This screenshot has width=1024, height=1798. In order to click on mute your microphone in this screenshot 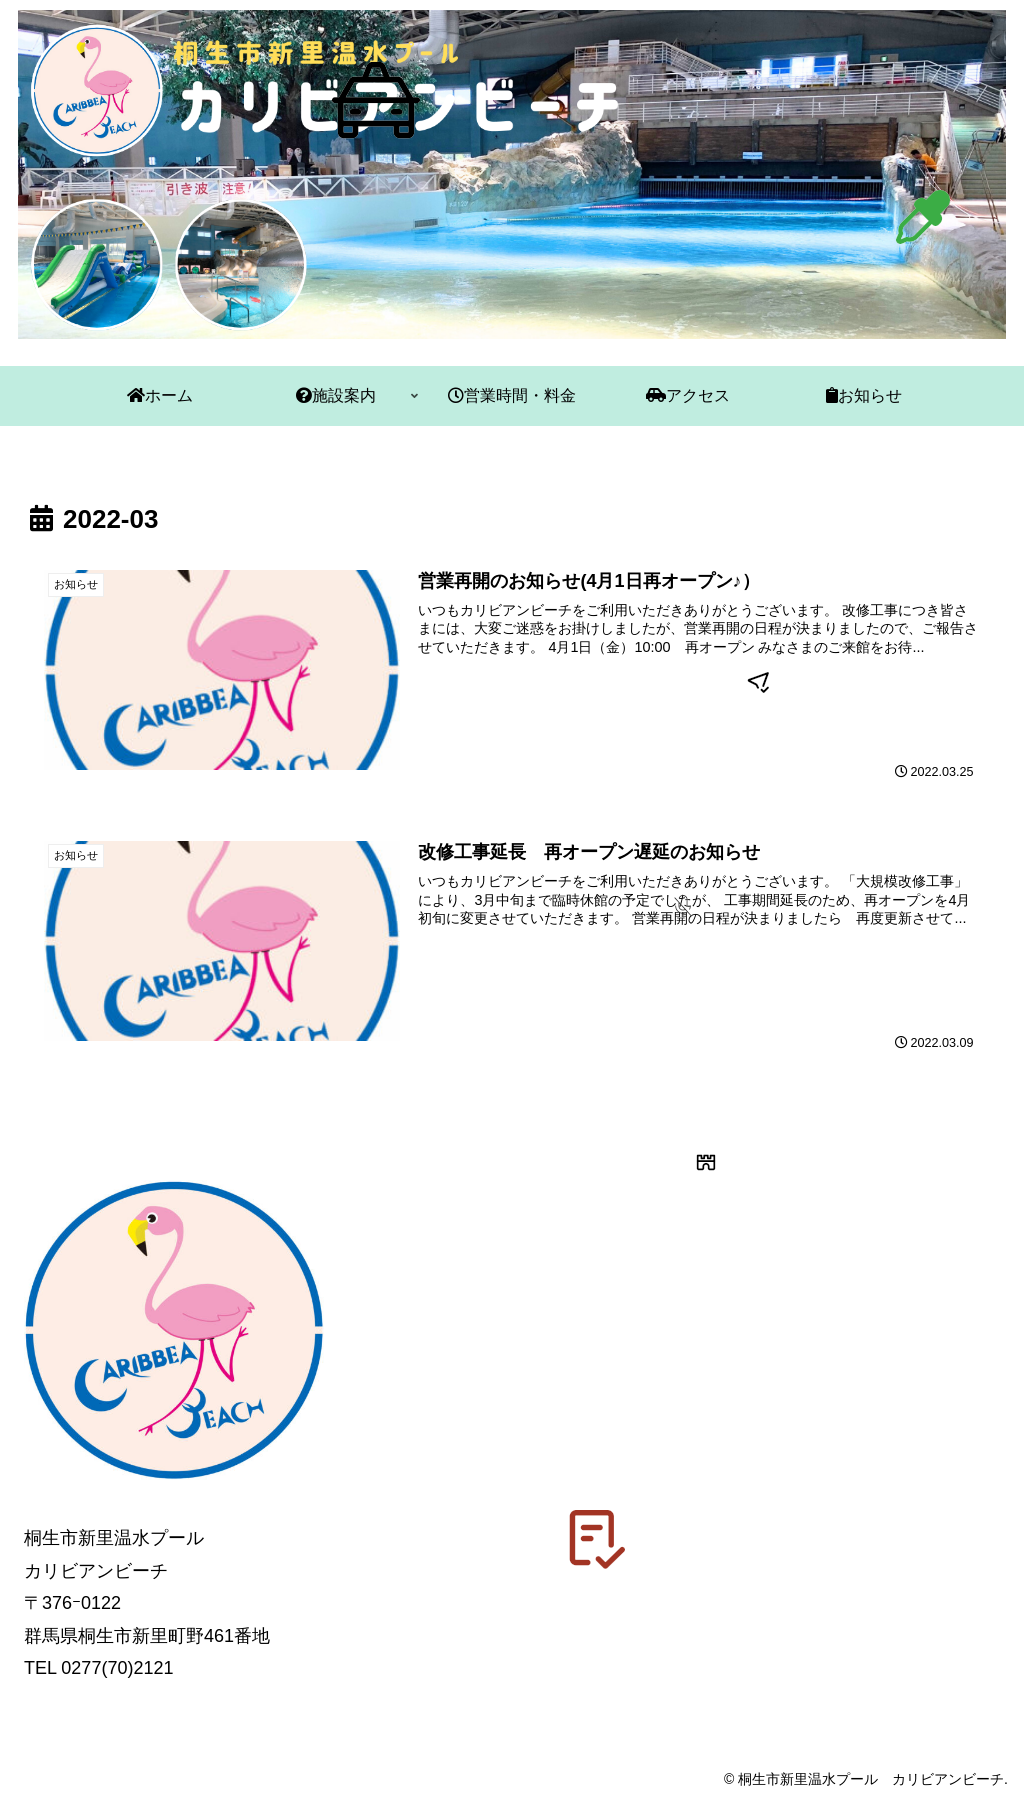, I will do `click(683, 906)`.